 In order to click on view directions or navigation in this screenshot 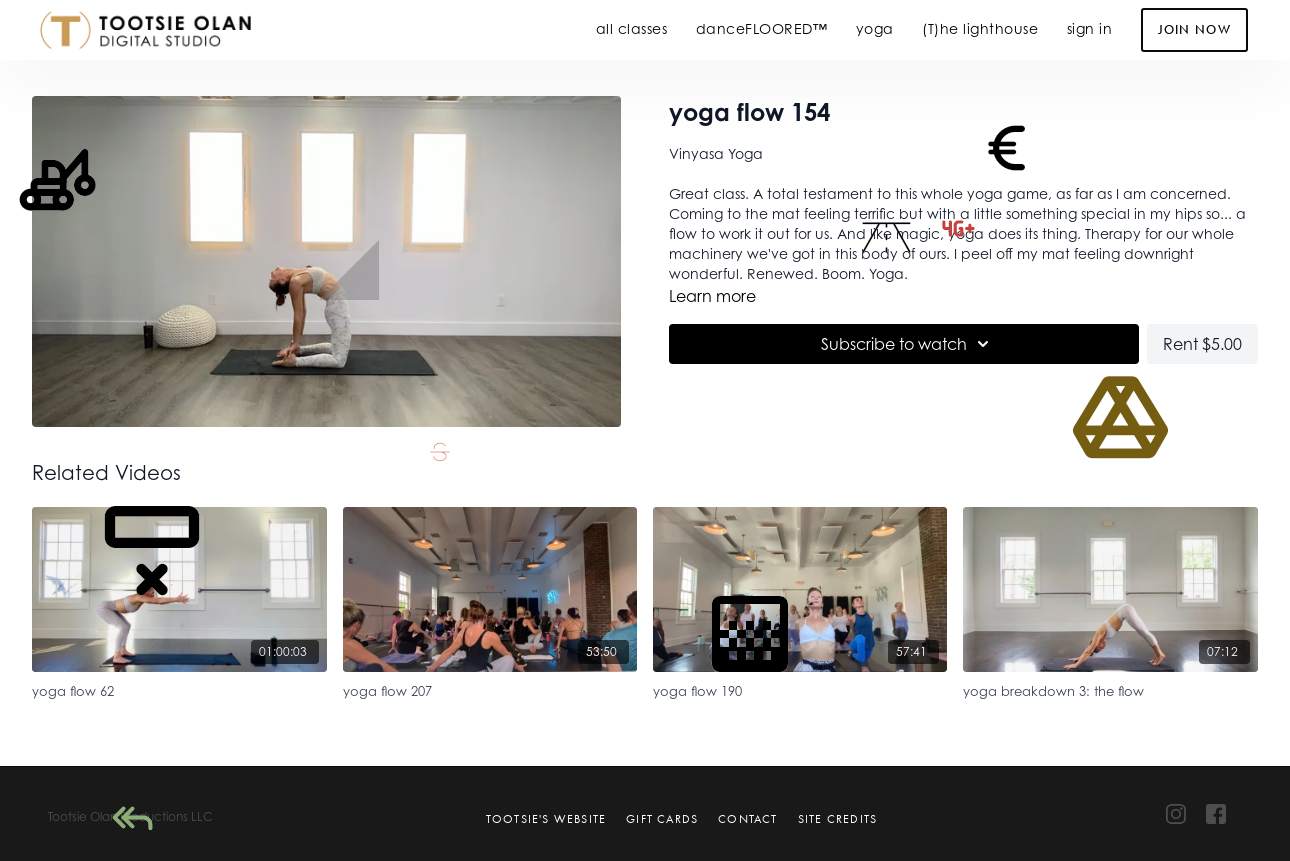, I will do `click(886, 237)`.